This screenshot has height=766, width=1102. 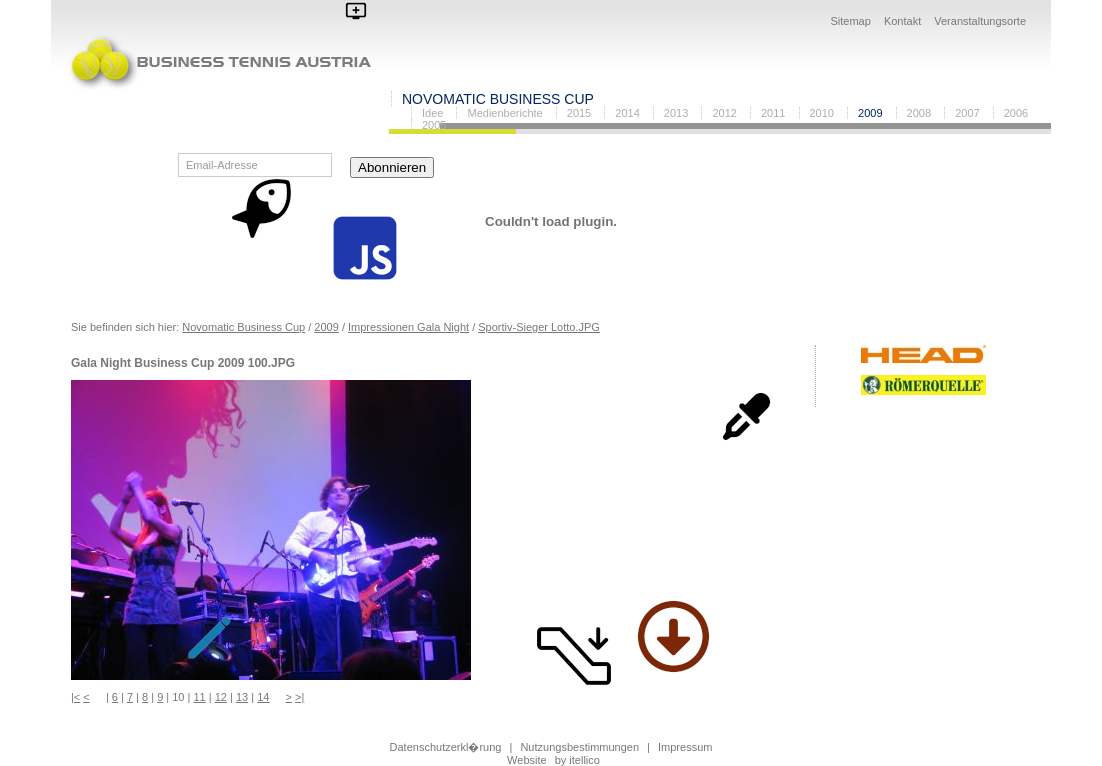 What do you see at coordinates (746, 416) in the screenshot?
I see `select a color from the canvas` at bounding box center [746, 416].